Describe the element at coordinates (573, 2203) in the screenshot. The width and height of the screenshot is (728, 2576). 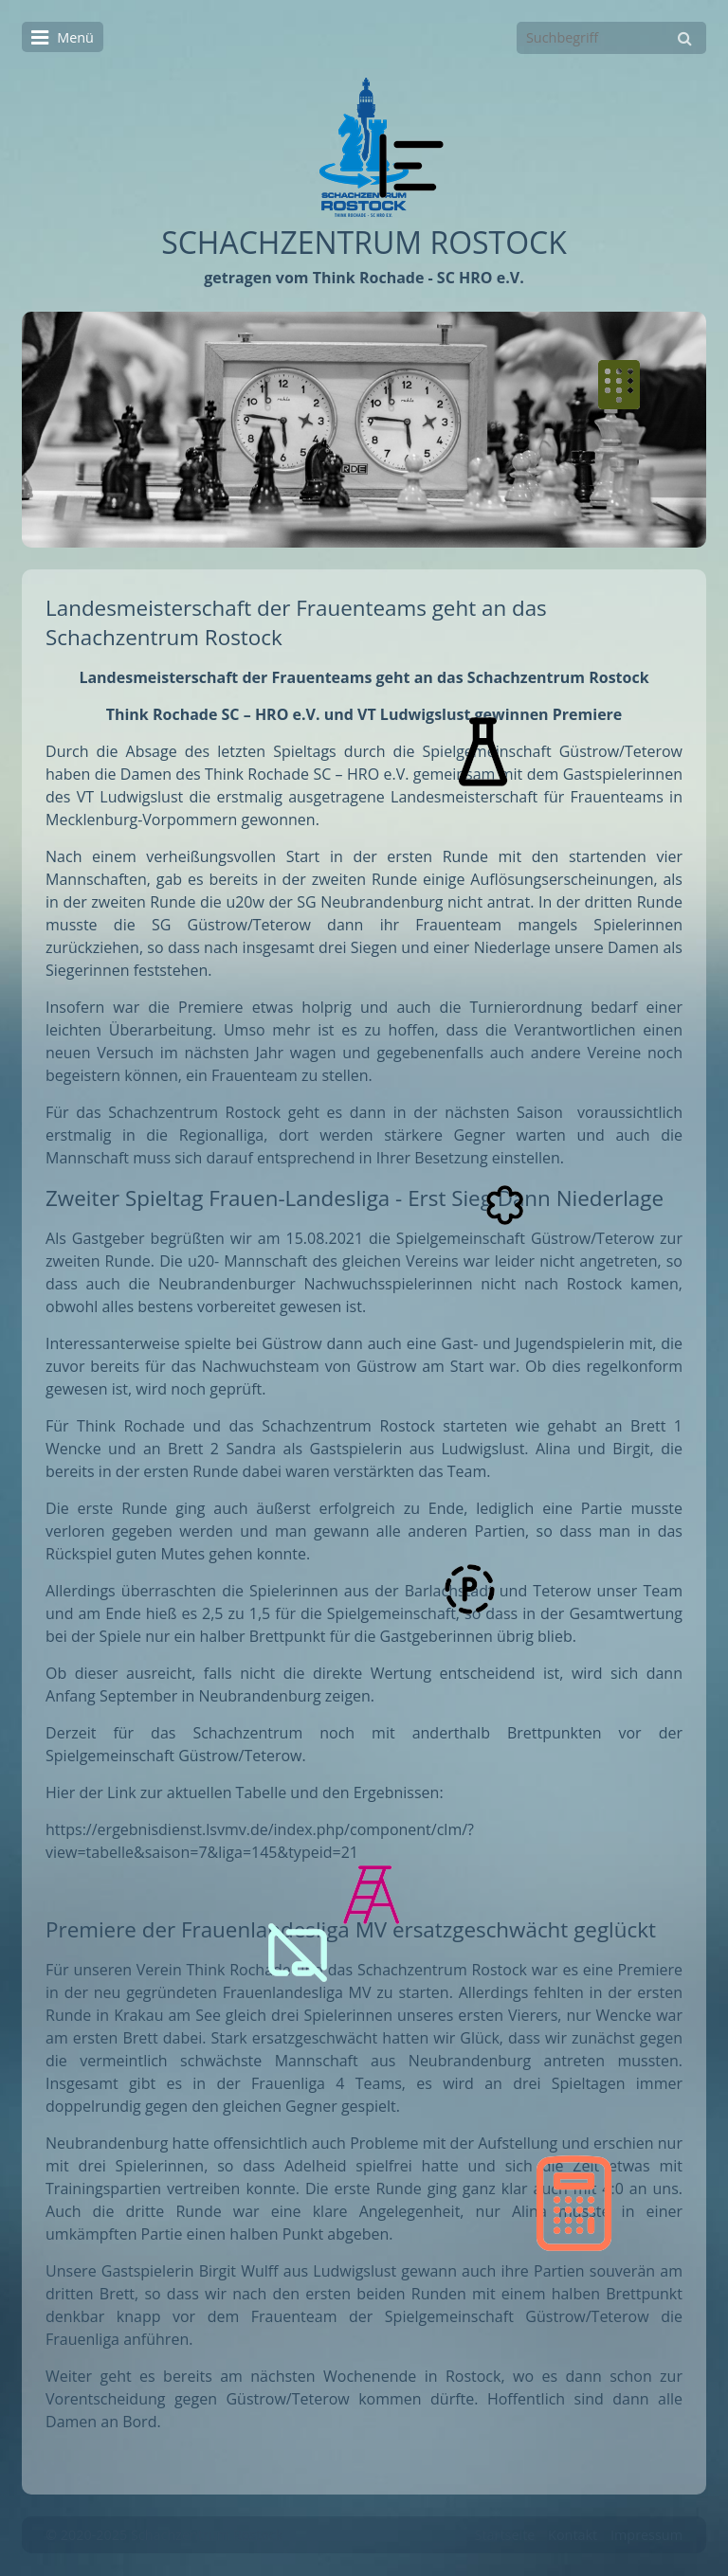
I see `open the calculator app` at that location.